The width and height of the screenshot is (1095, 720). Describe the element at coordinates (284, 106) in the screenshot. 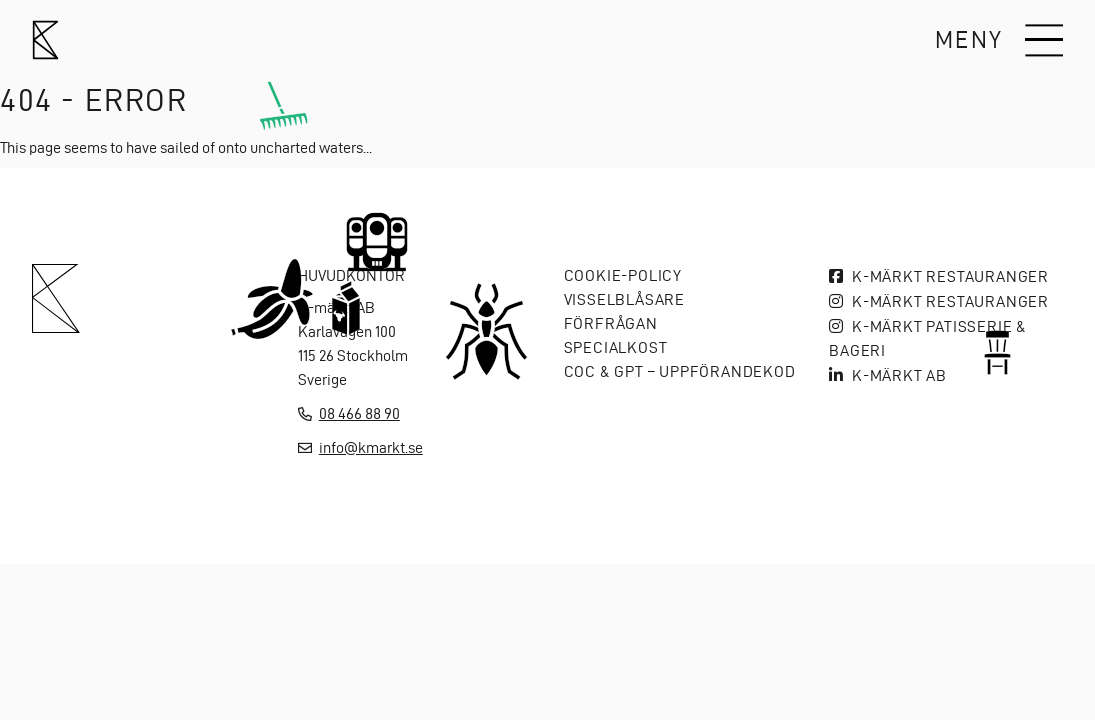

I see `access gardening tools or yard work features` at that location.